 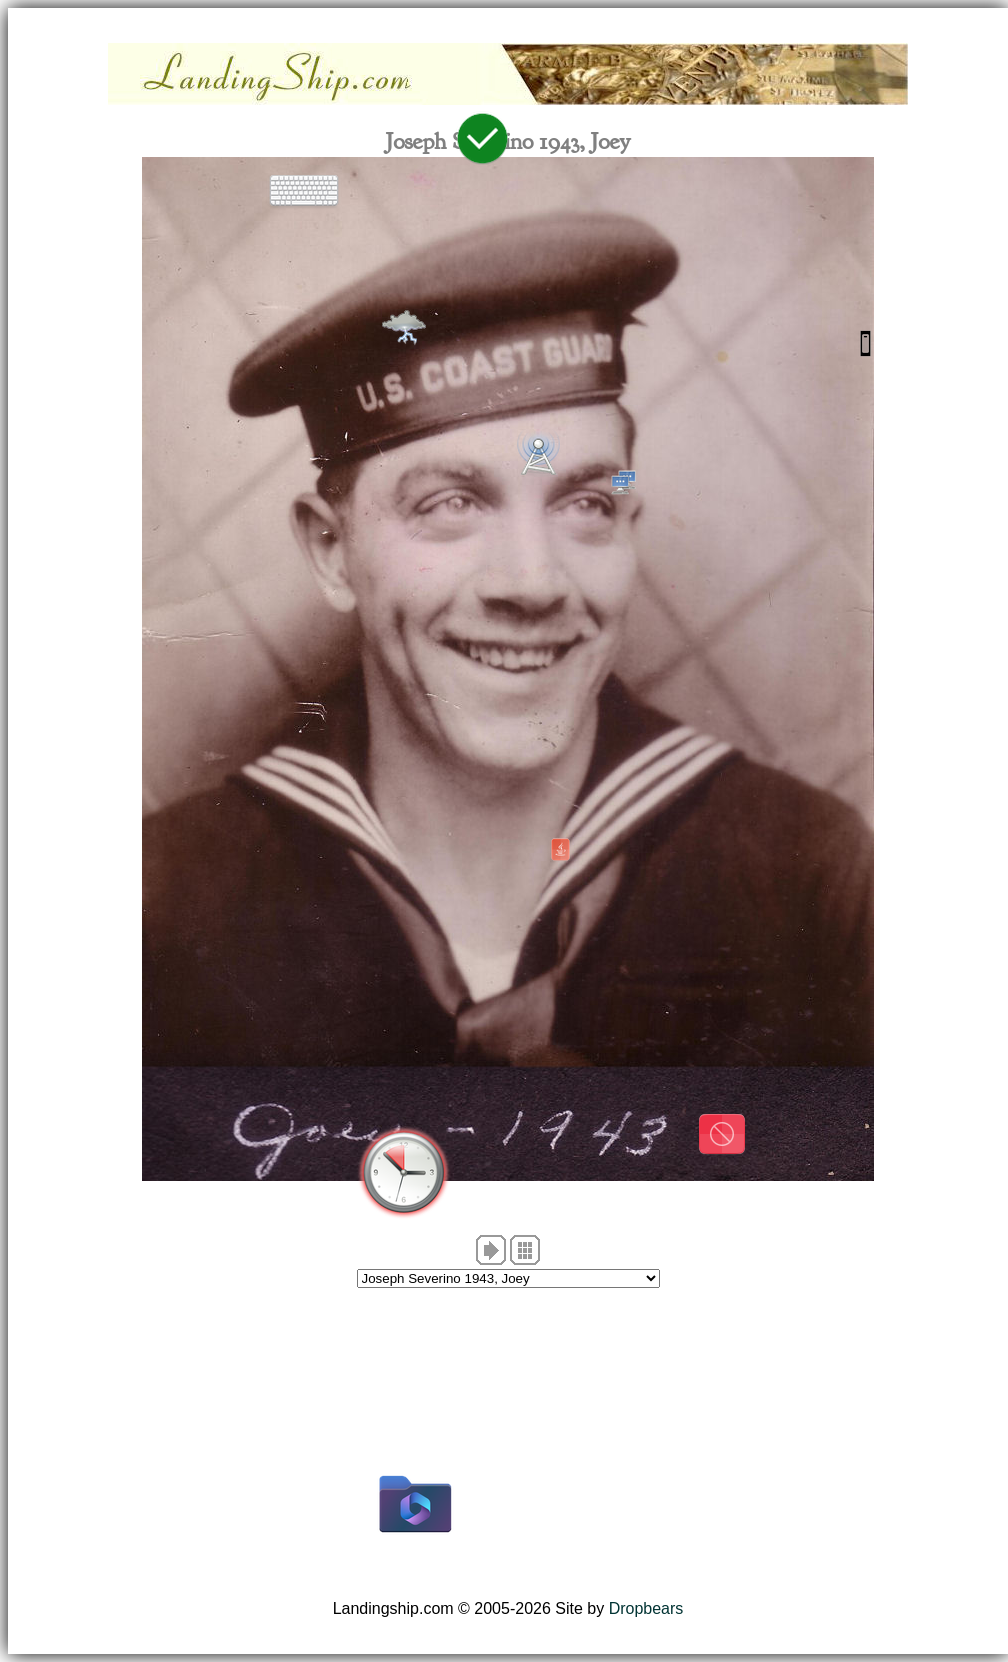 What do you see at coordinates (560, 849) in the screenshot?
I see `a java source code file` at bounding box center [560, 849].